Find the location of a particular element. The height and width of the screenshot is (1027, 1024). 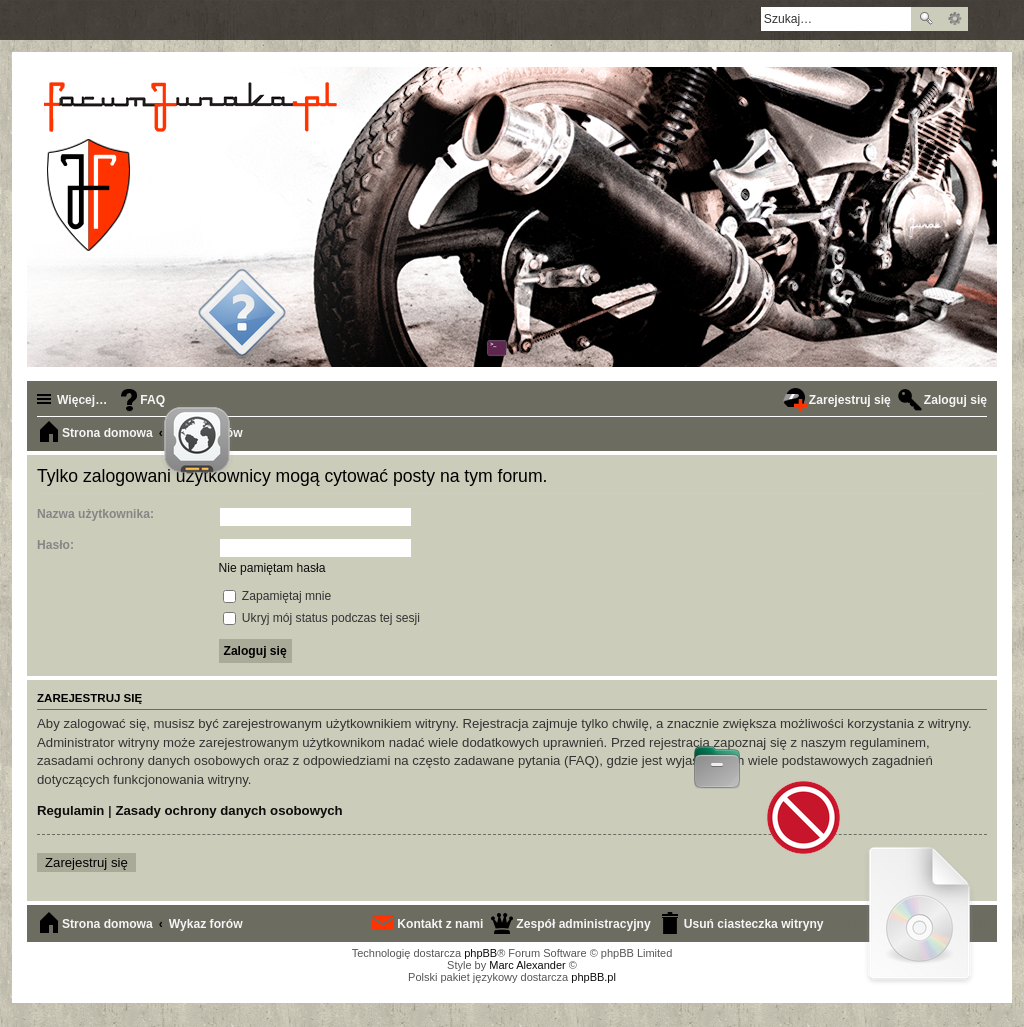

open the file manager is located at coordinates (717, 767).